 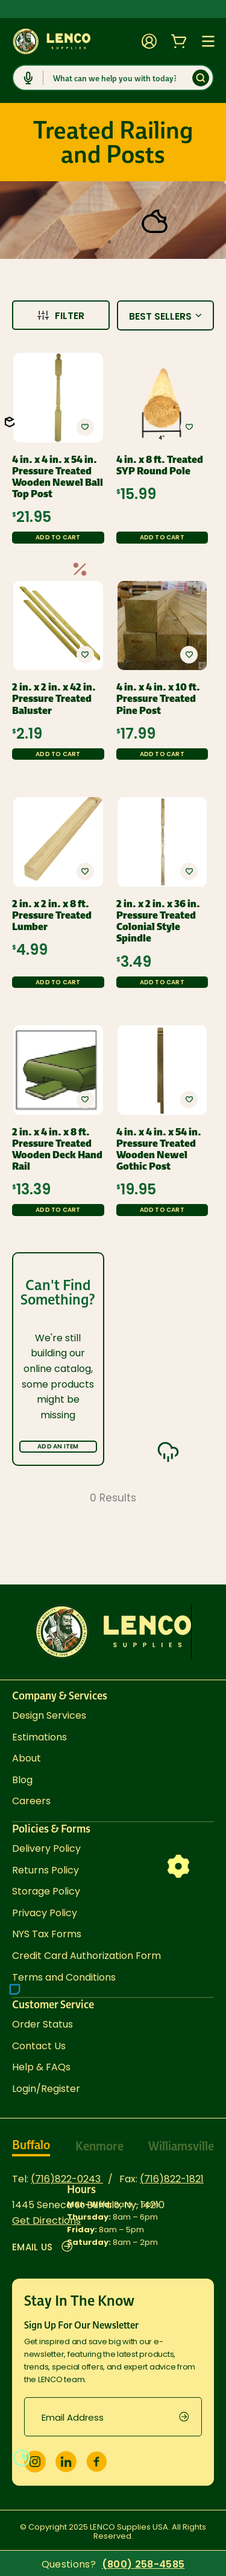 I want to click on create a new sticky note, so click(x=14, y=1989).